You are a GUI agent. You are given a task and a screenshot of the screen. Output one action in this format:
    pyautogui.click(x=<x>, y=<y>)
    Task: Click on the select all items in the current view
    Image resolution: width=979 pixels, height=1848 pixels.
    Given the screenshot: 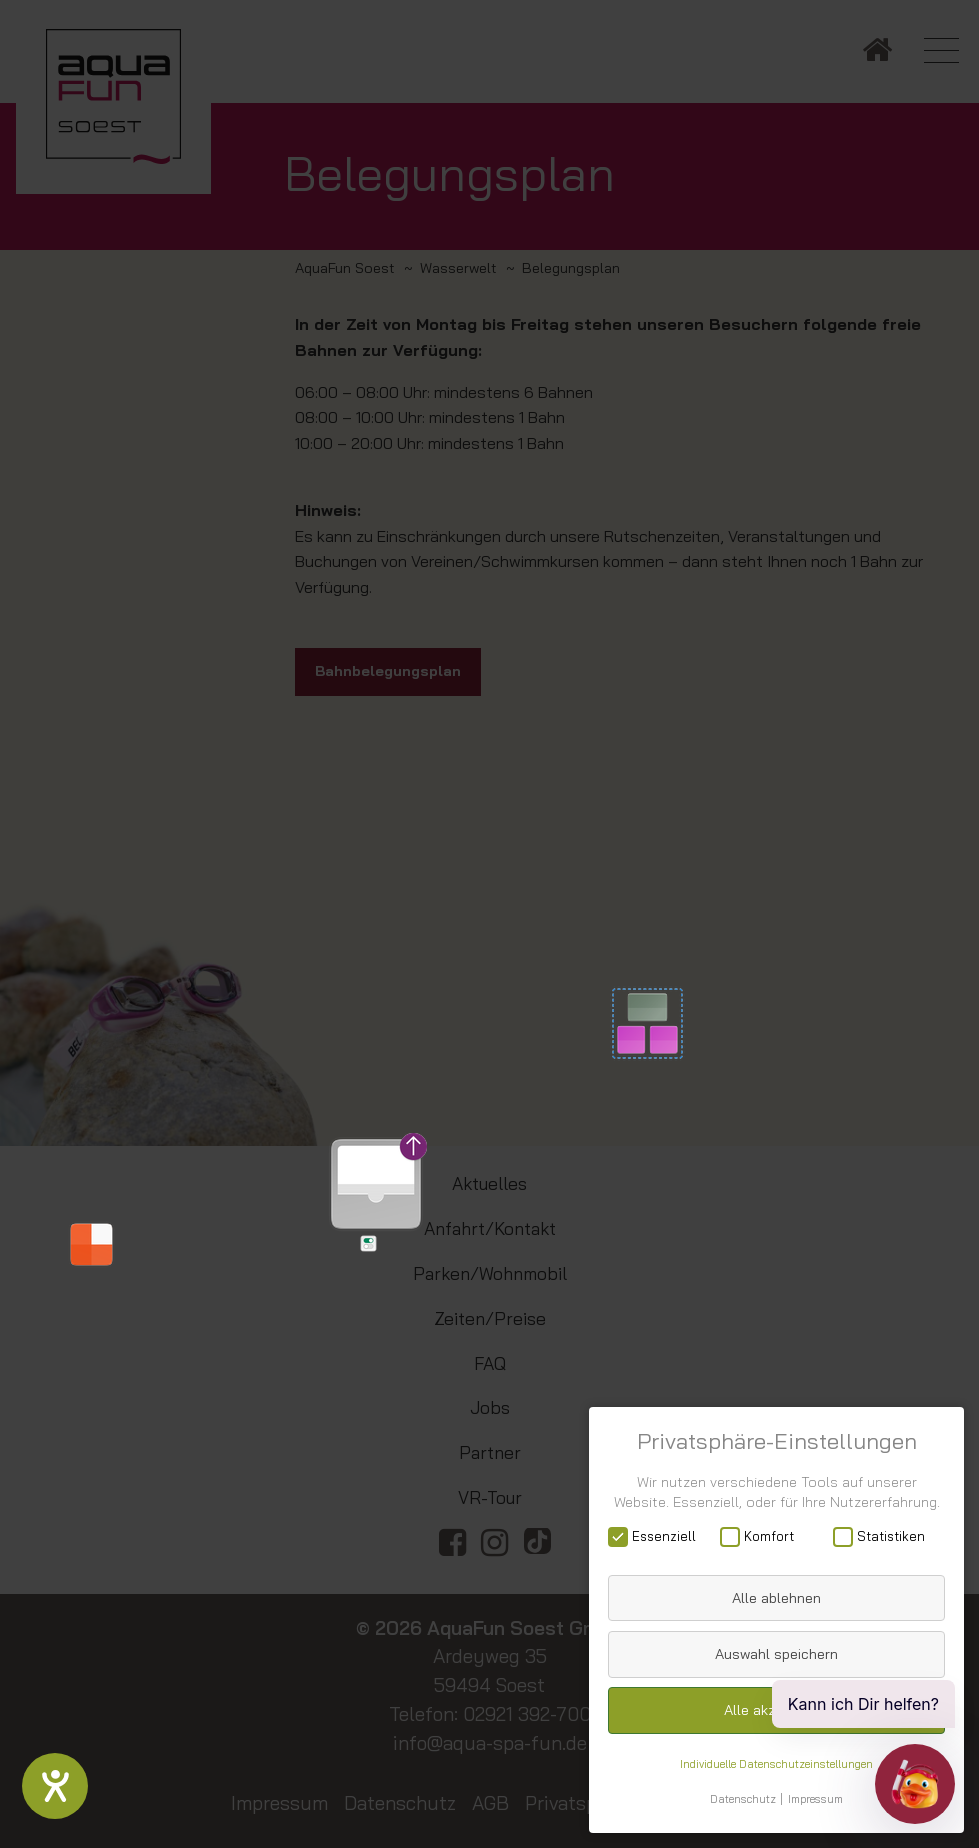 What is the action you would take?
    pyautogui.click(x=647, y=1023)
    